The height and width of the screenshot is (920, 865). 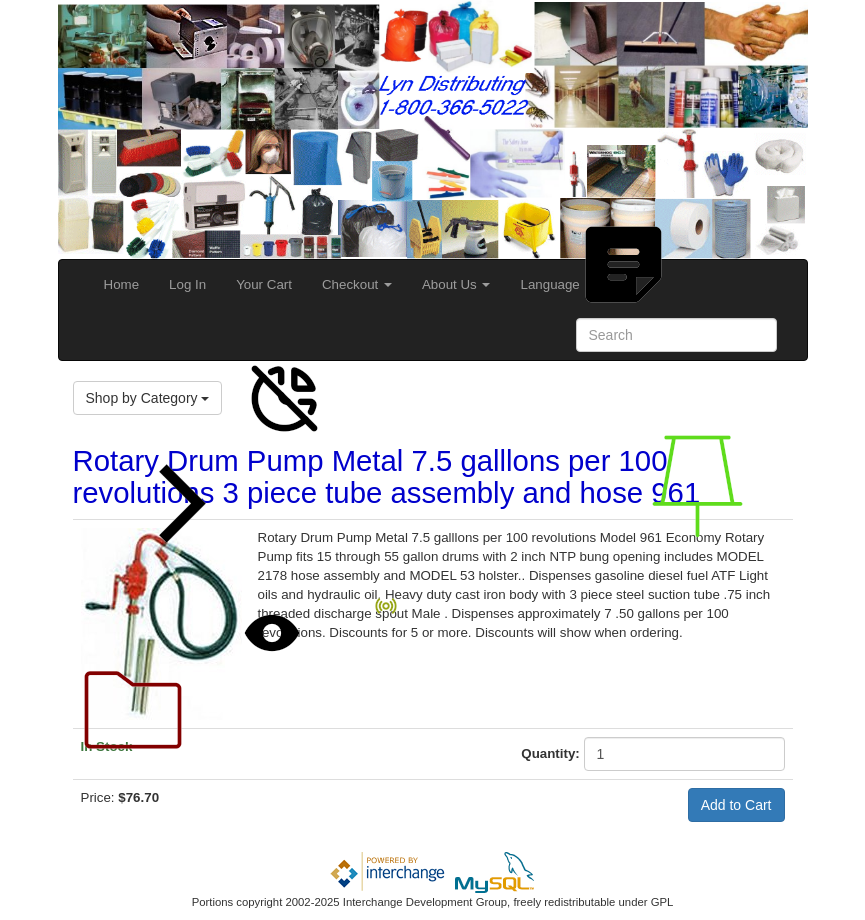 What do you see at coordinates (697, 480) in the screenshot?
I see `pin item to keep it visible` at bounding box center [697, 480].